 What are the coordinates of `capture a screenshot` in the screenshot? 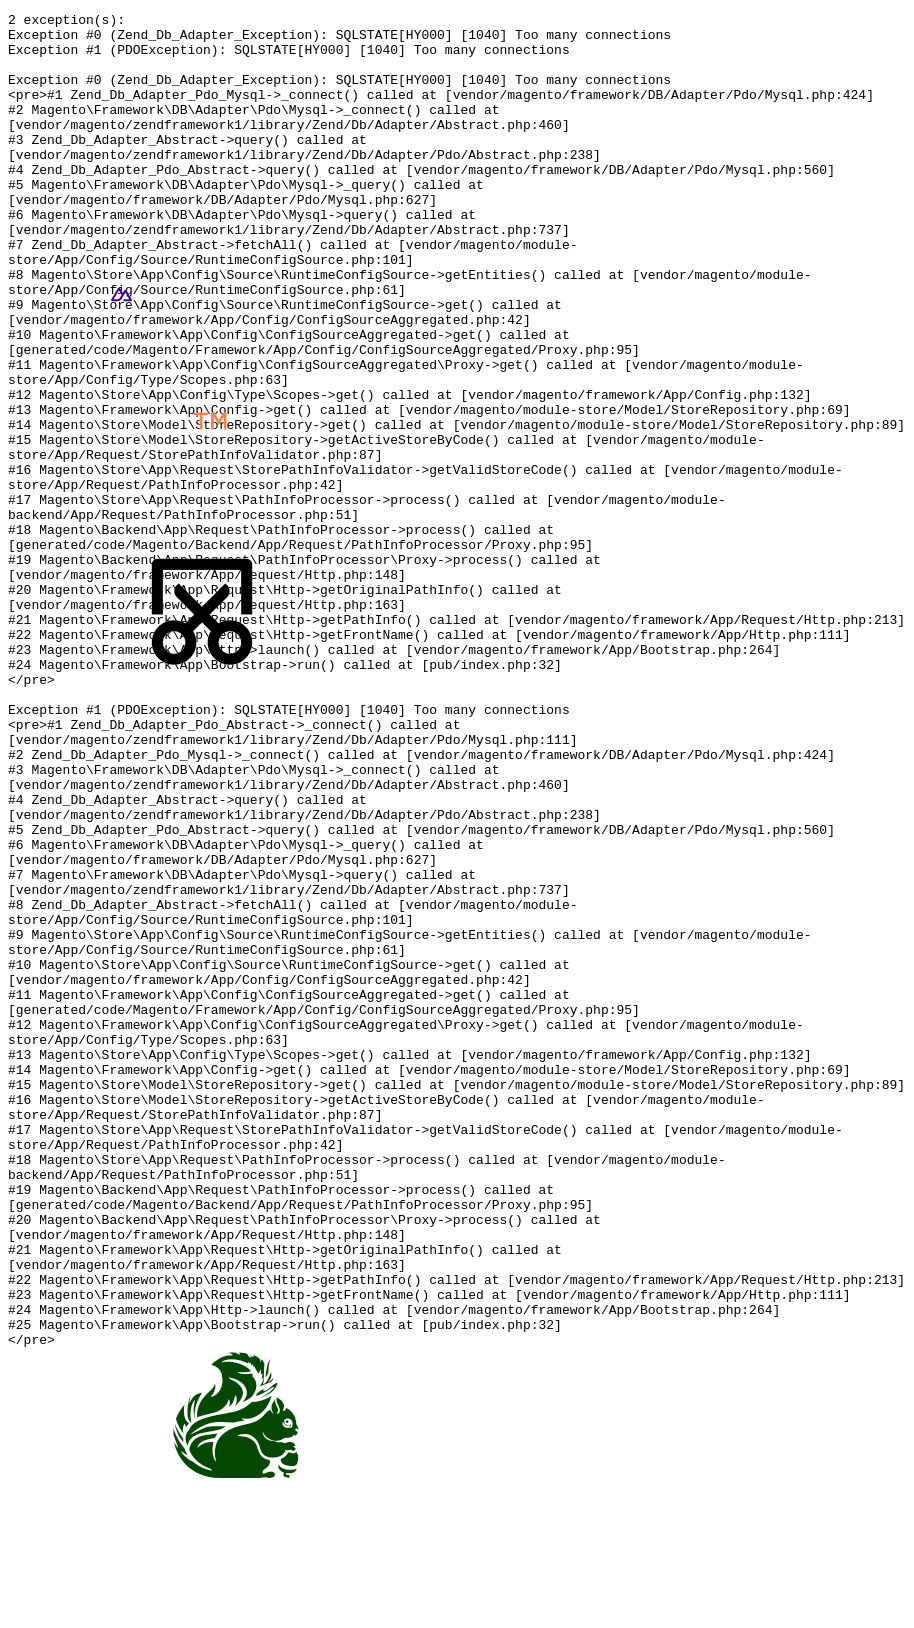 It's located at (202, 609).